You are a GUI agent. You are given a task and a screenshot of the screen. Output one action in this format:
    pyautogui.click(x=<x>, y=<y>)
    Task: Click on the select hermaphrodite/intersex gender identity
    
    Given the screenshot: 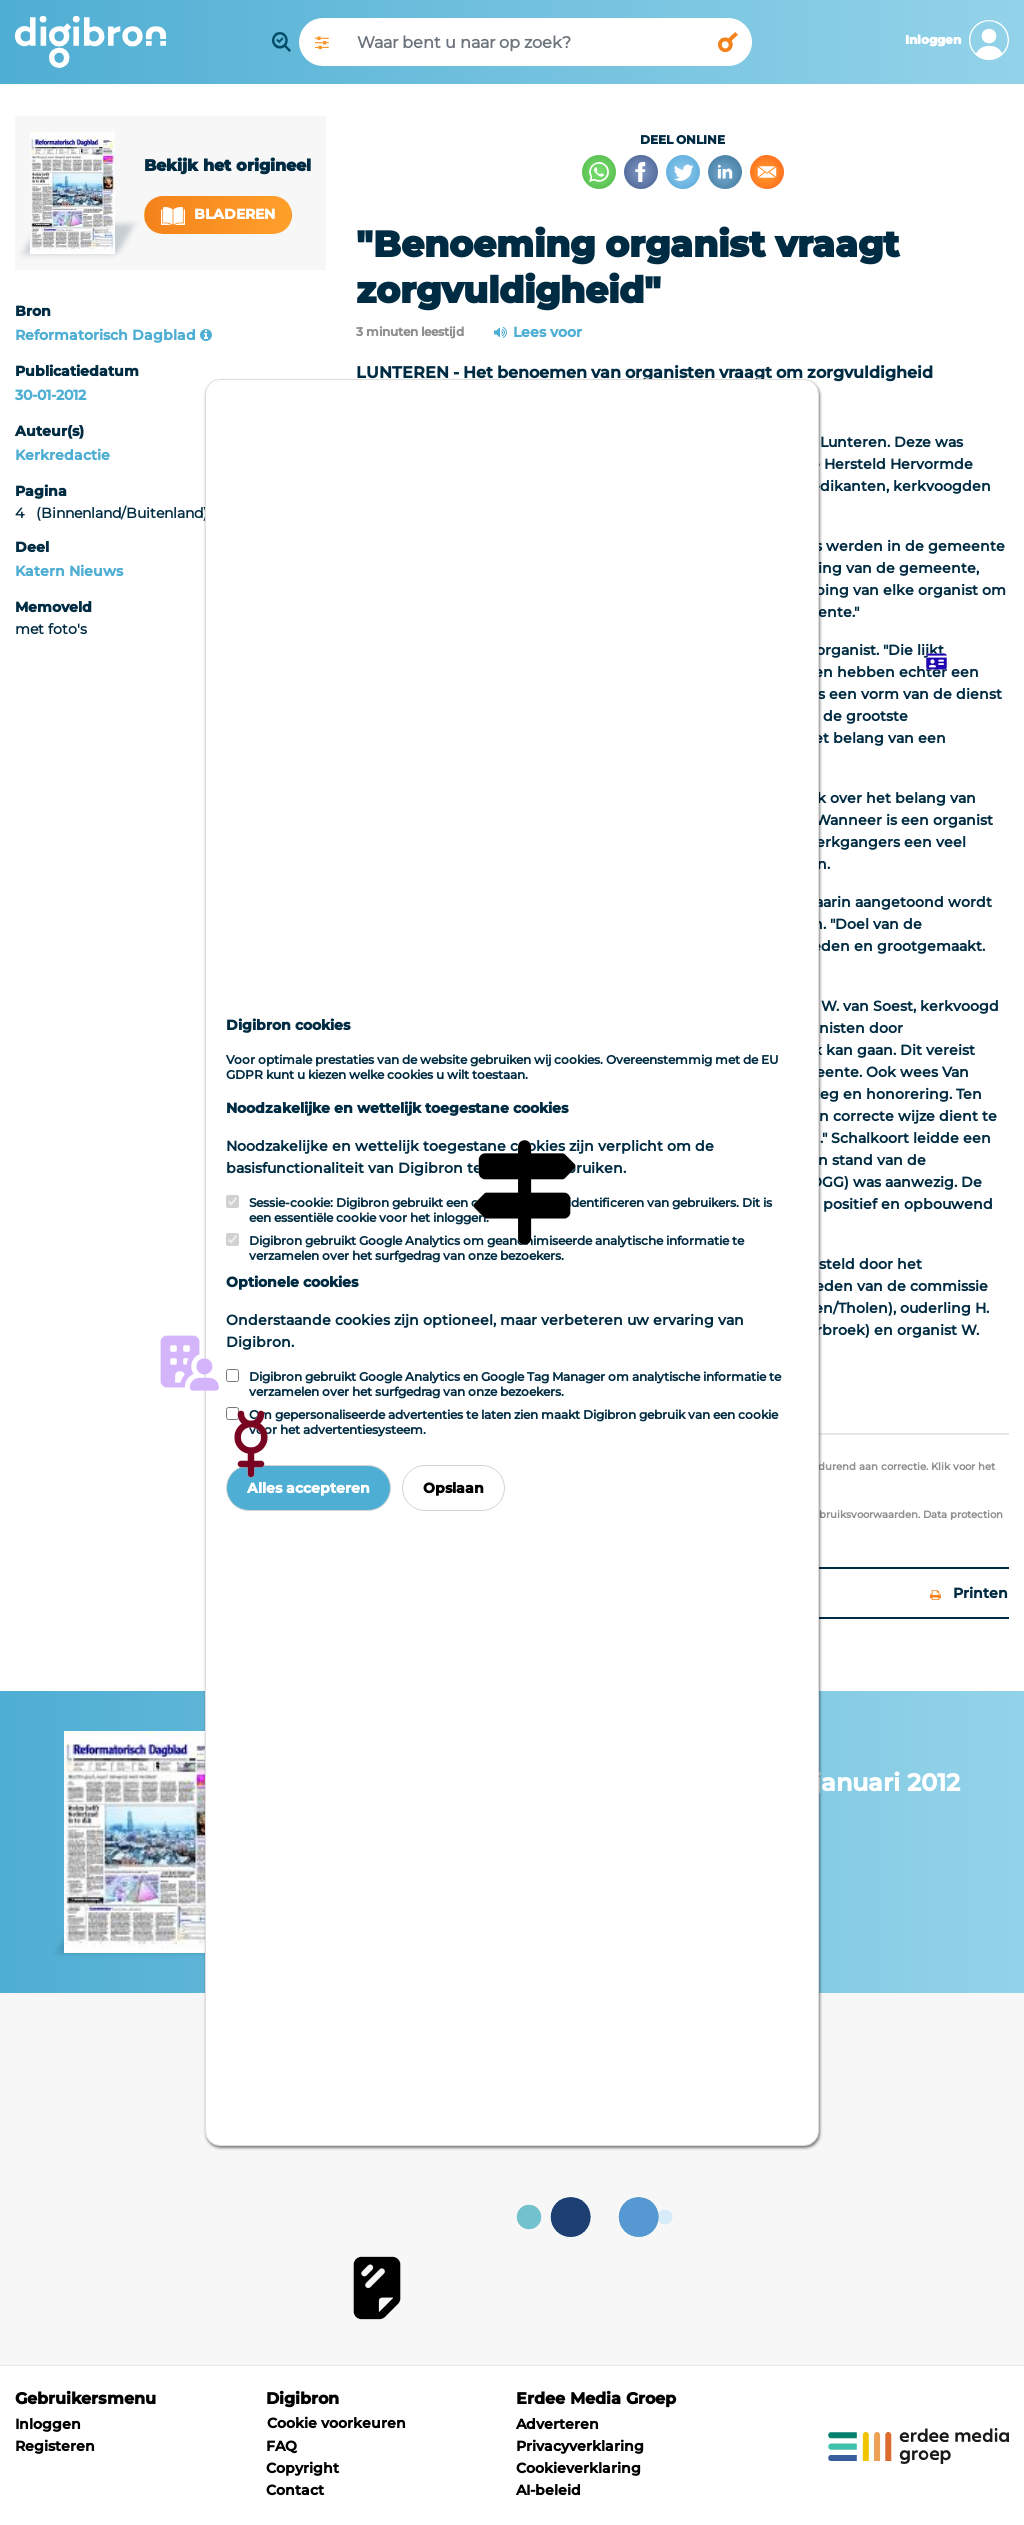 What is the action you would take?
    pyautogui.click(x=251, y=1444)
    